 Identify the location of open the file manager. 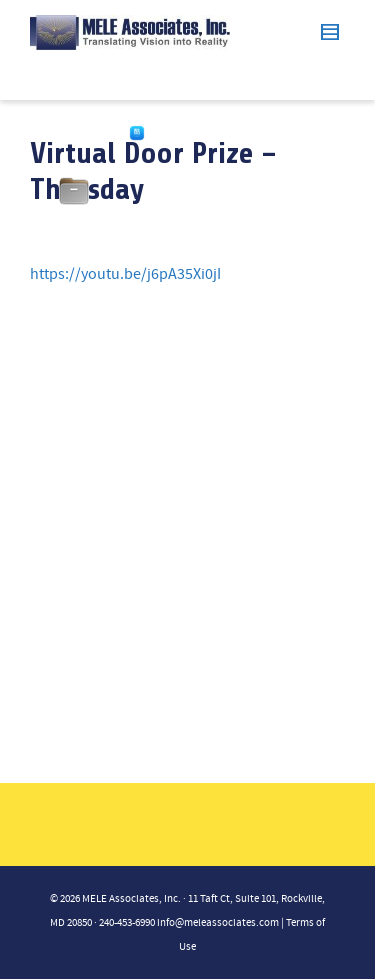
(74, 191).